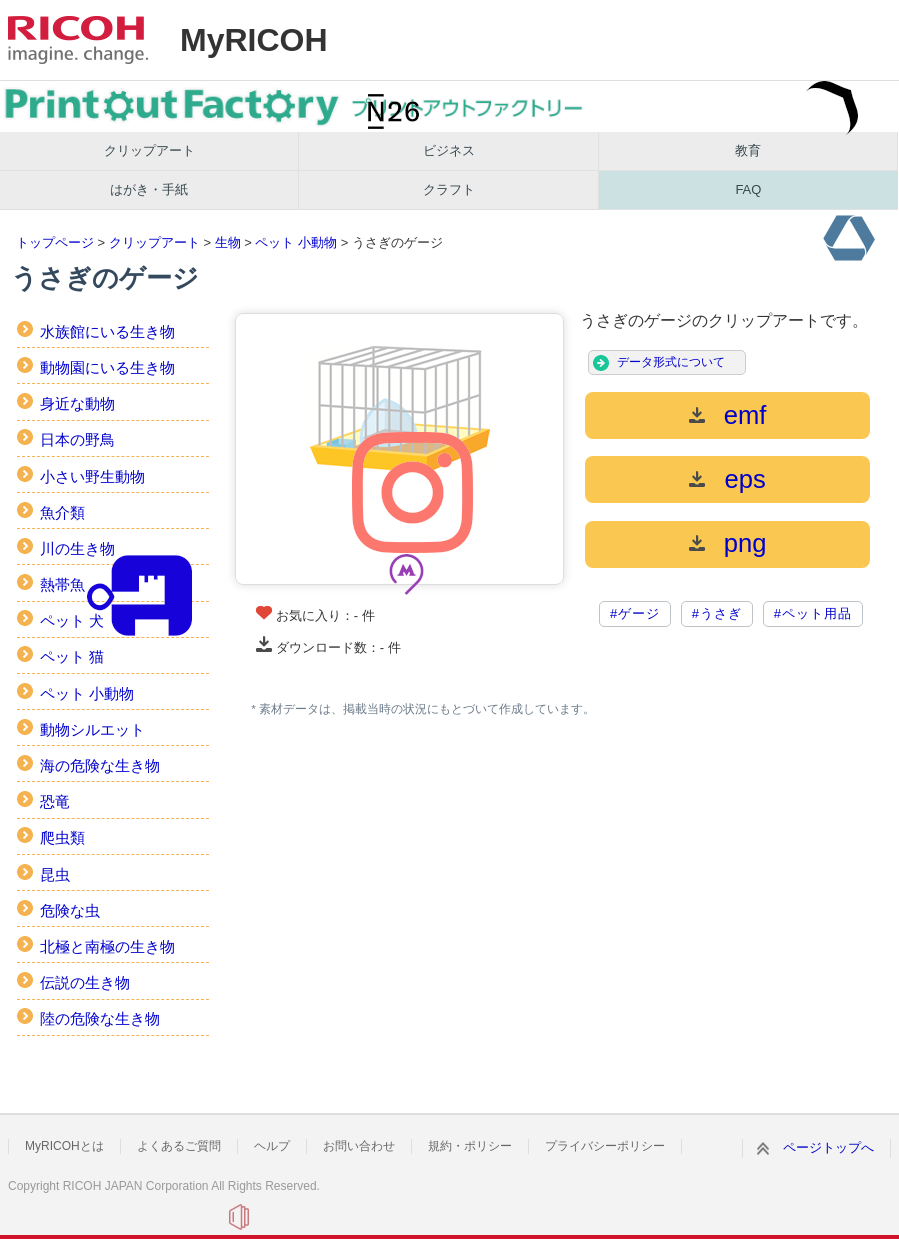 The height and width of the screenshot is (1239, 899). Describe the element at coordinates (406, 574) in the screenshot. I see `open the Moscow Metro app` at that location.